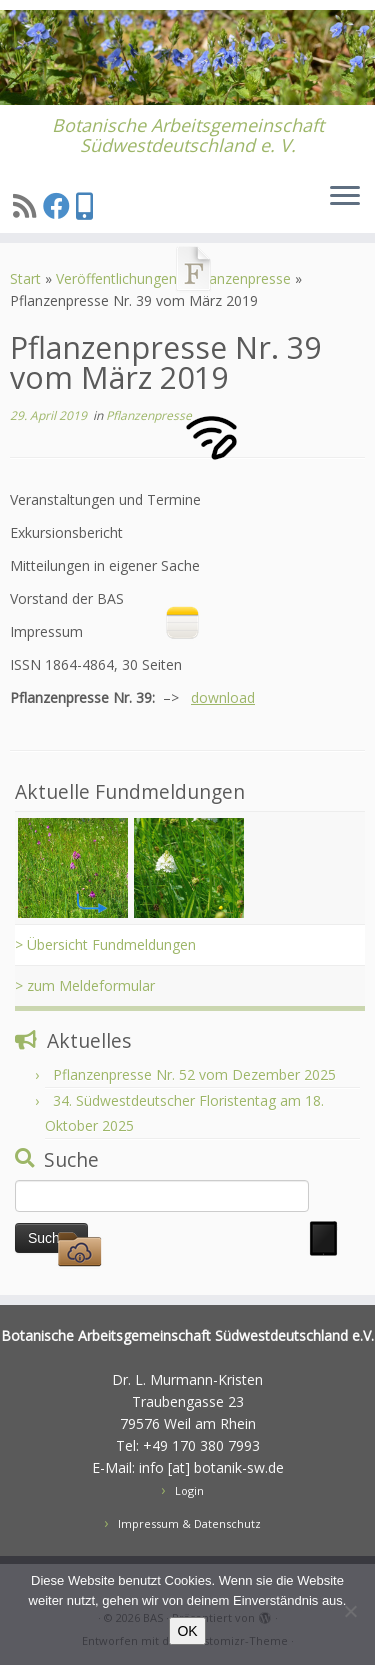 The width and height of the screenshot is (375, 1665). What do you see at coordinates (323, 1238) in the screenshot?
I see `iPad device icon` at bounding box center [323, 1238].